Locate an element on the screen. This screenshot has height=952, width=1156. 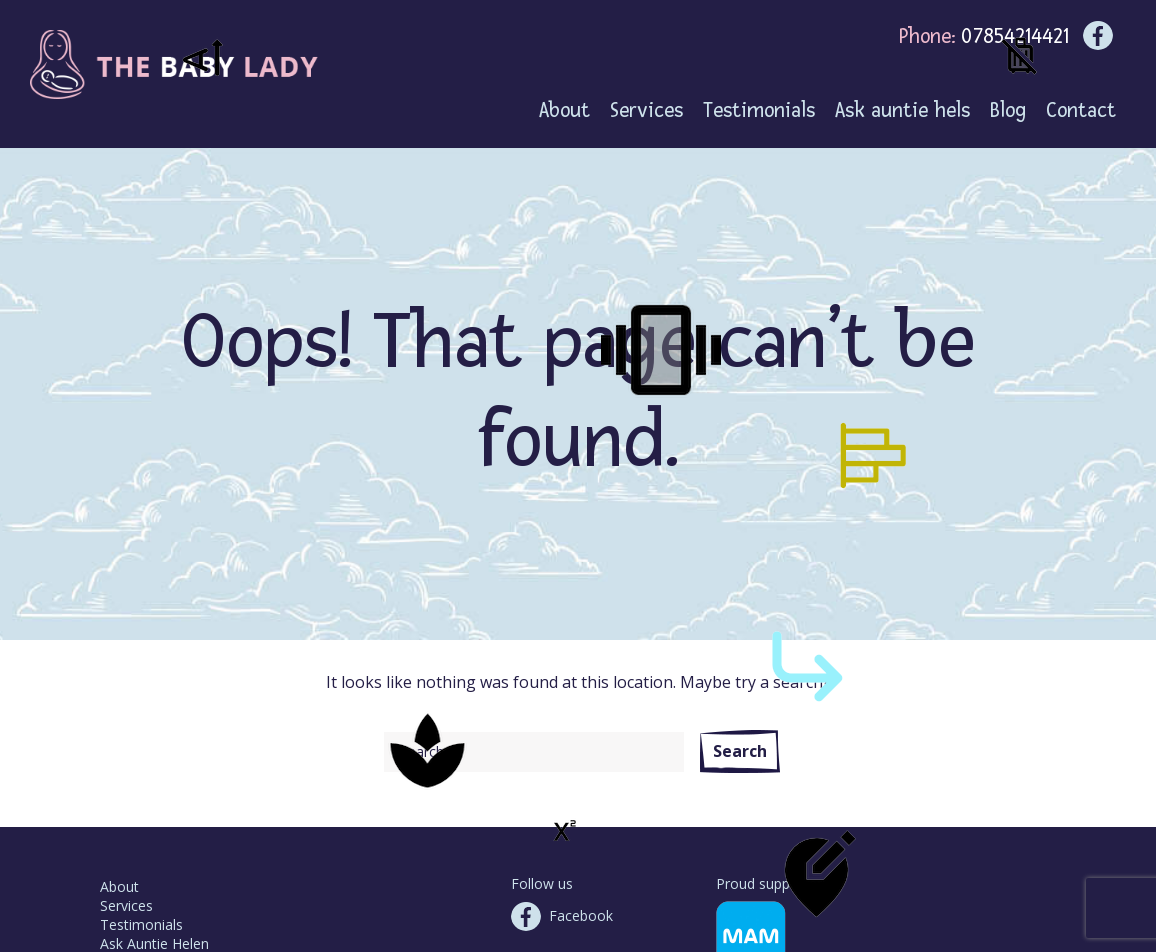
access spa or wellness features is located at coordinates (427, 750).